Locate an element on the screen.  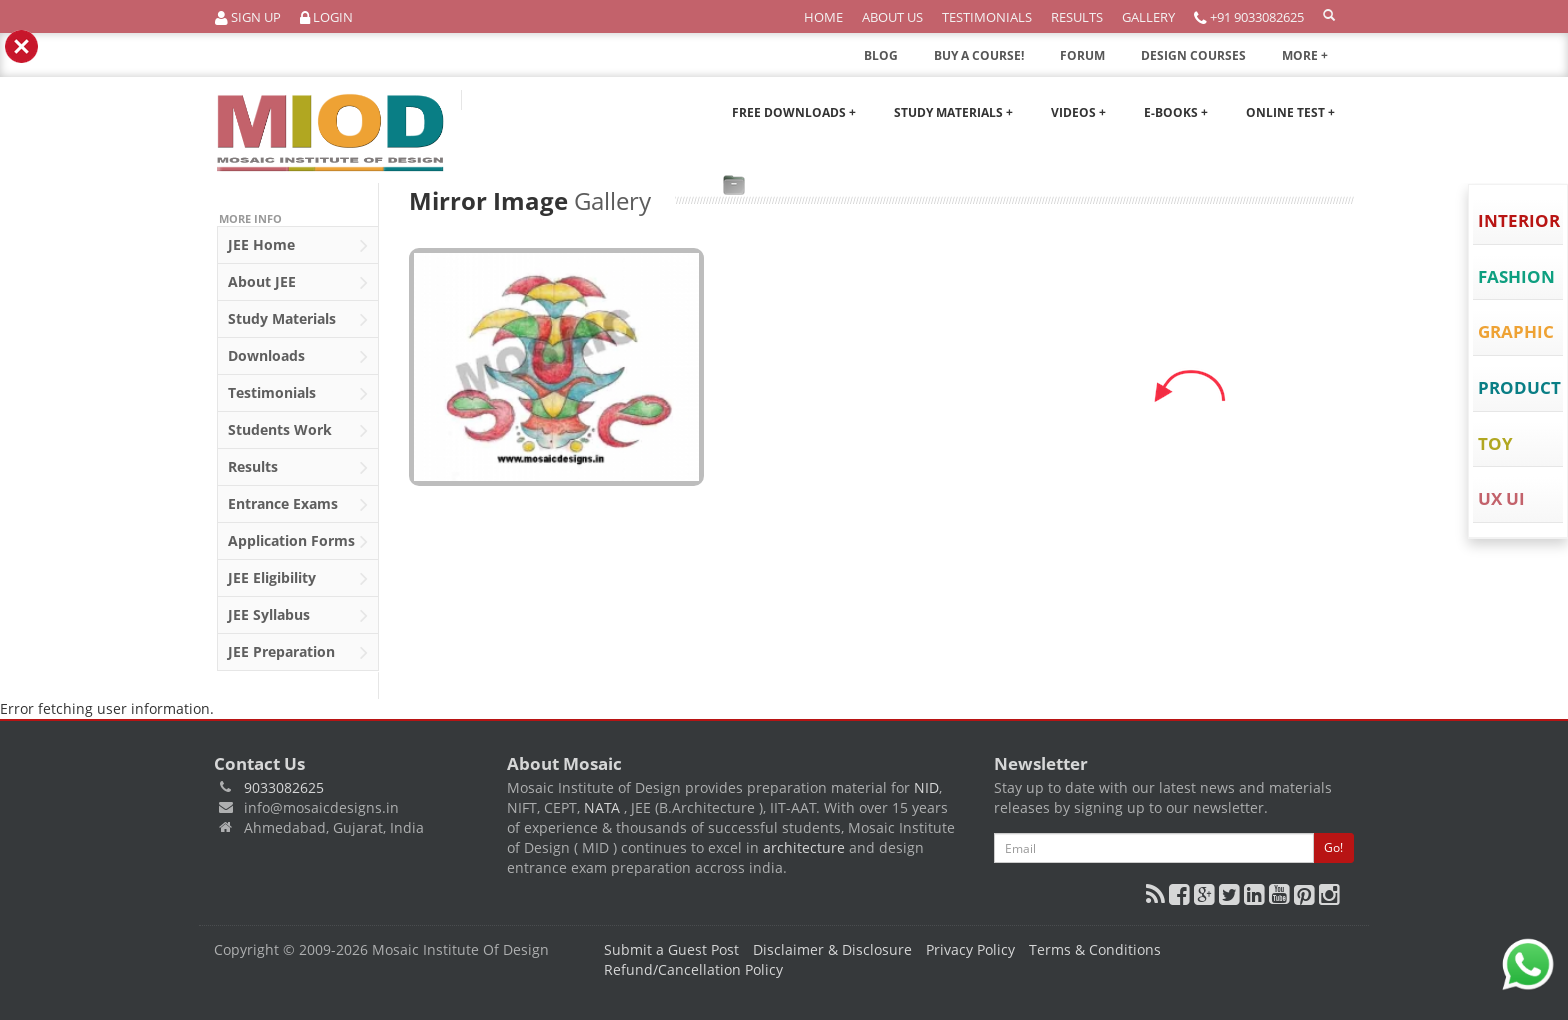
undo the last action is located at coordinates (1189, 385).